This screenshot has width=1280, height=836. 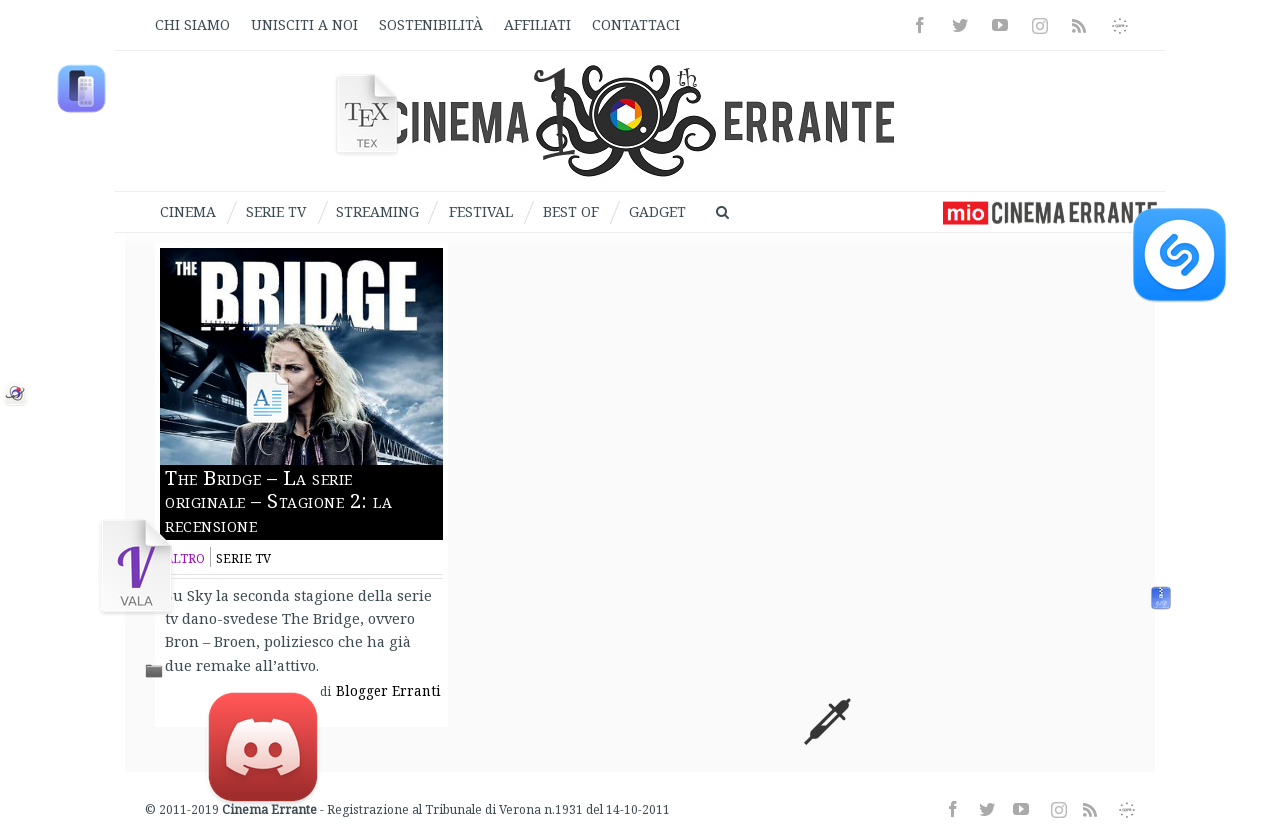 I want to click on open kde connect preferences, so click(x=81, y=88).